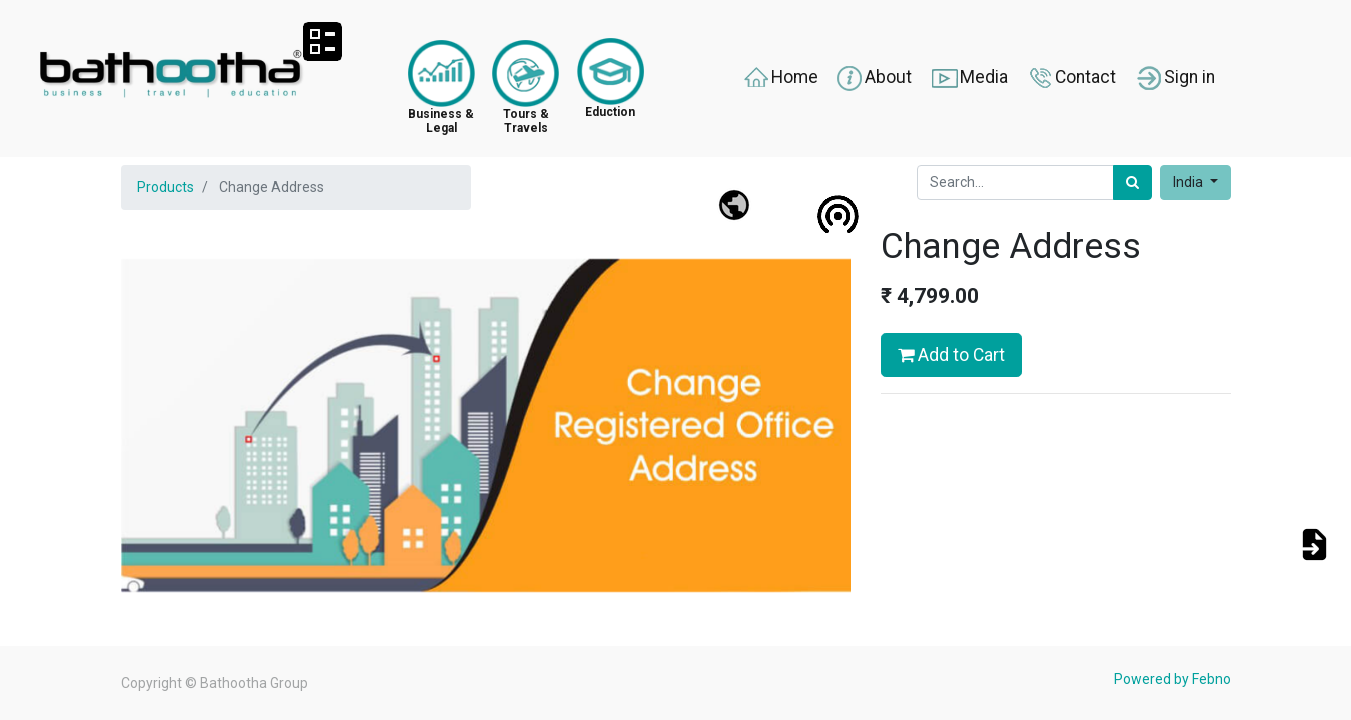  What do you see at coordinates (734, 205) in the screenshot?
I see `indicates public or global visibility` at bounding box center [734, 205].